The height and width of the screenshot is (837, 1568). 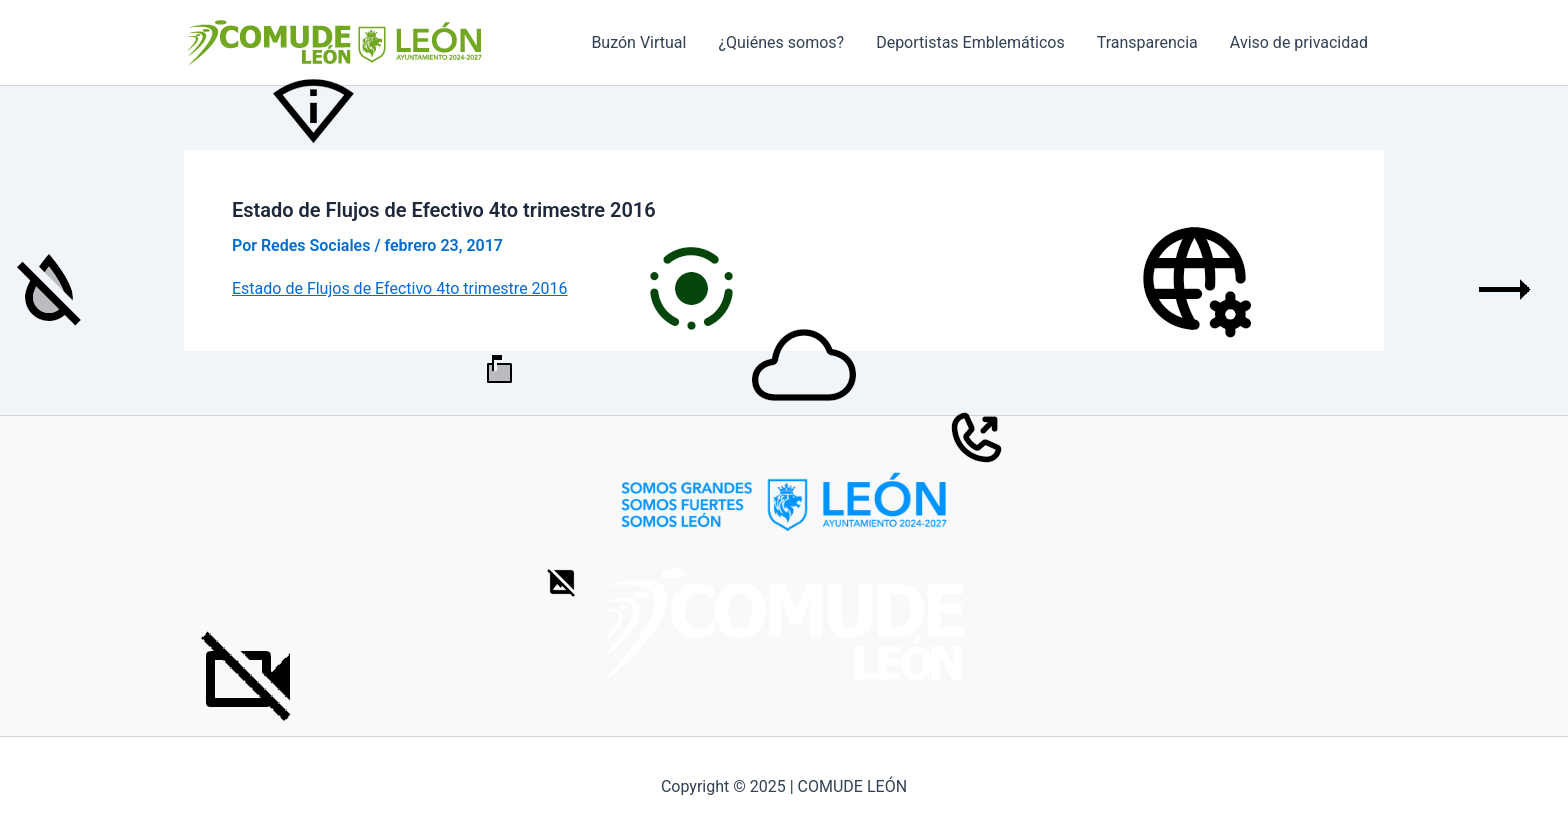 I want to click on indicates cloudy weather conditions, so click(x=804, y=365).